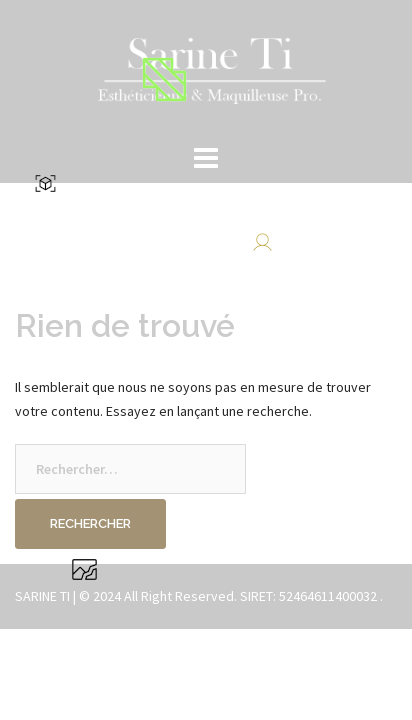  What do you see at coordinates (84, 569) in the screenshot?
I see `indicates a broken or corrupted image file` at bounding box center [84, 569].